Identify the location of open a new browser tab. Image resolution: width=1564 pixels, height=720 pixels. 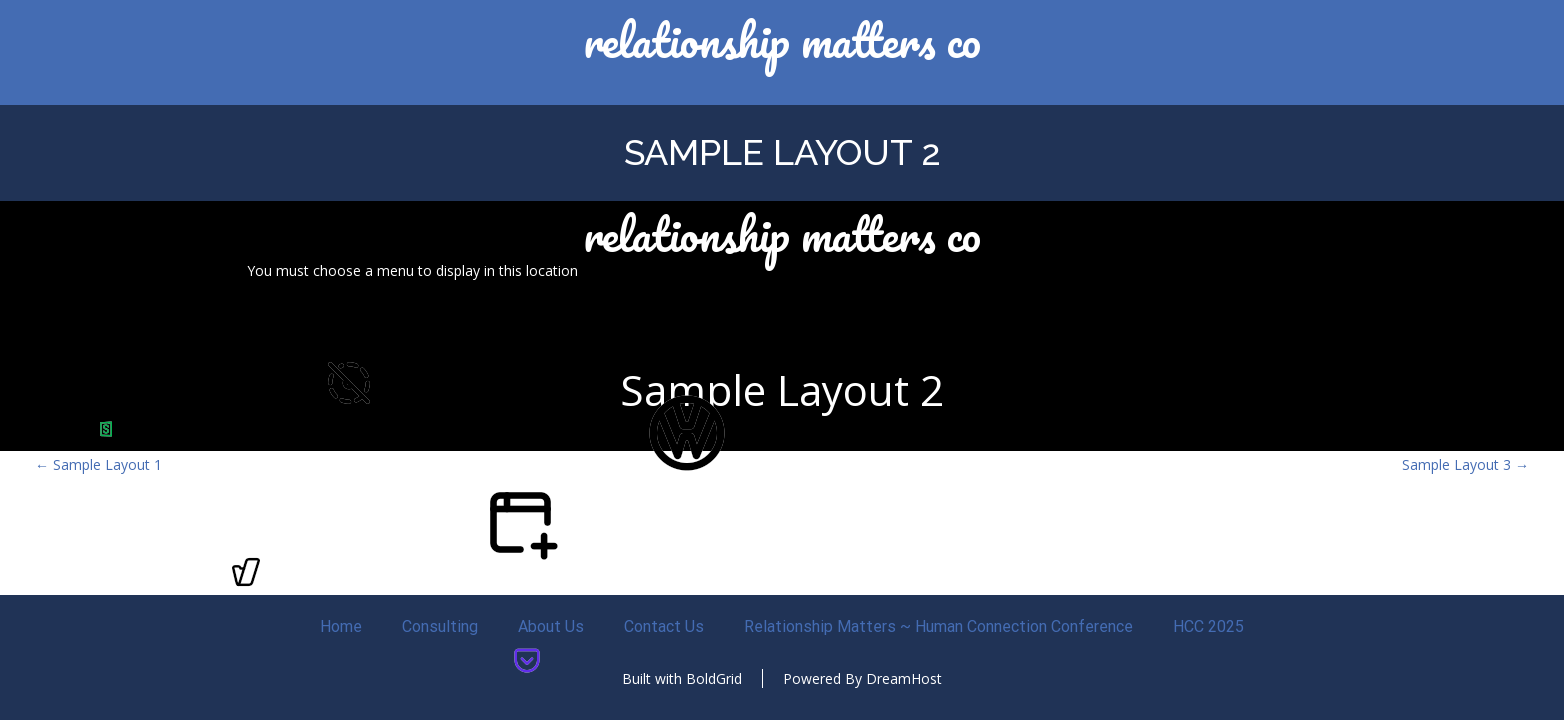
(520, 522).